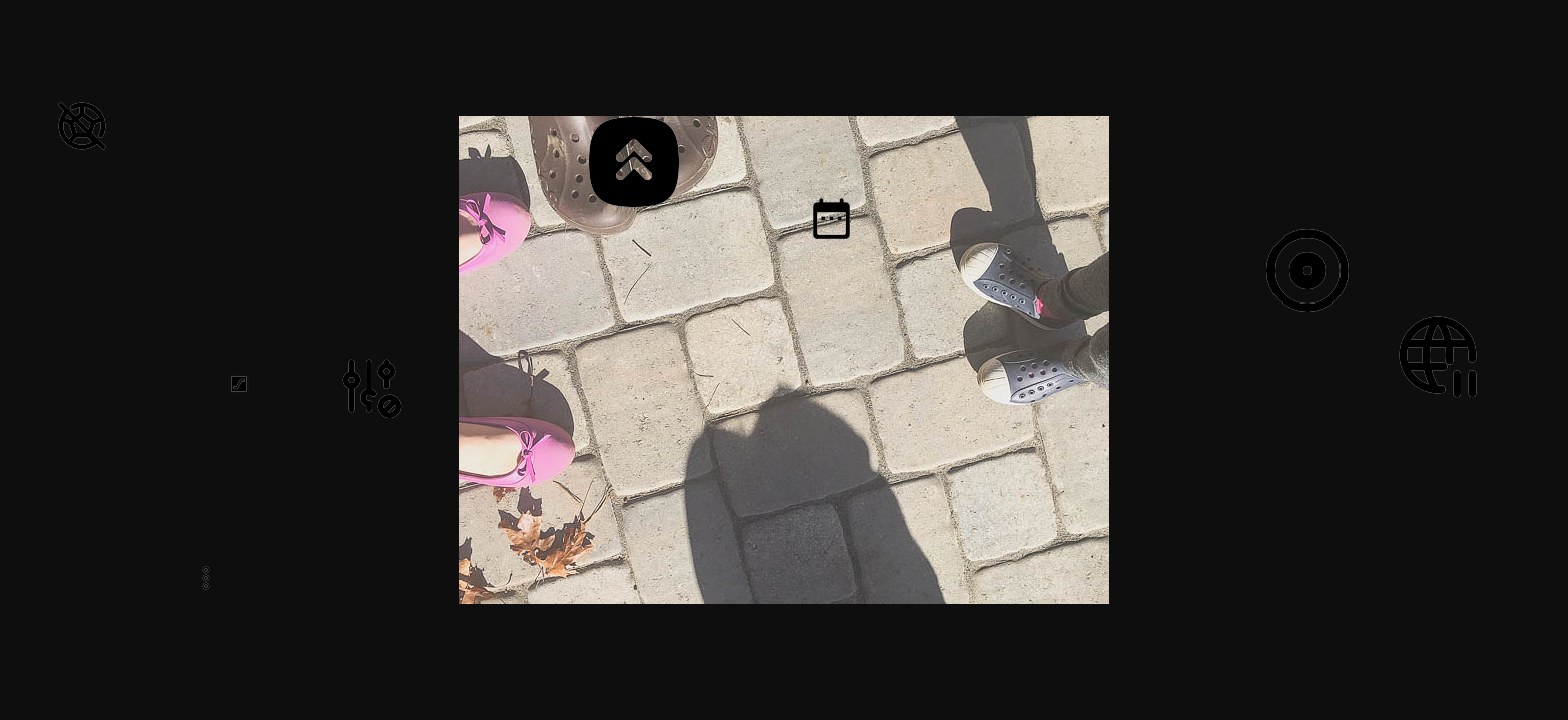 Image resolution: width=1568 pixels, height=720 pixels. I want to click on scroll to top of page, so click(634, 162).